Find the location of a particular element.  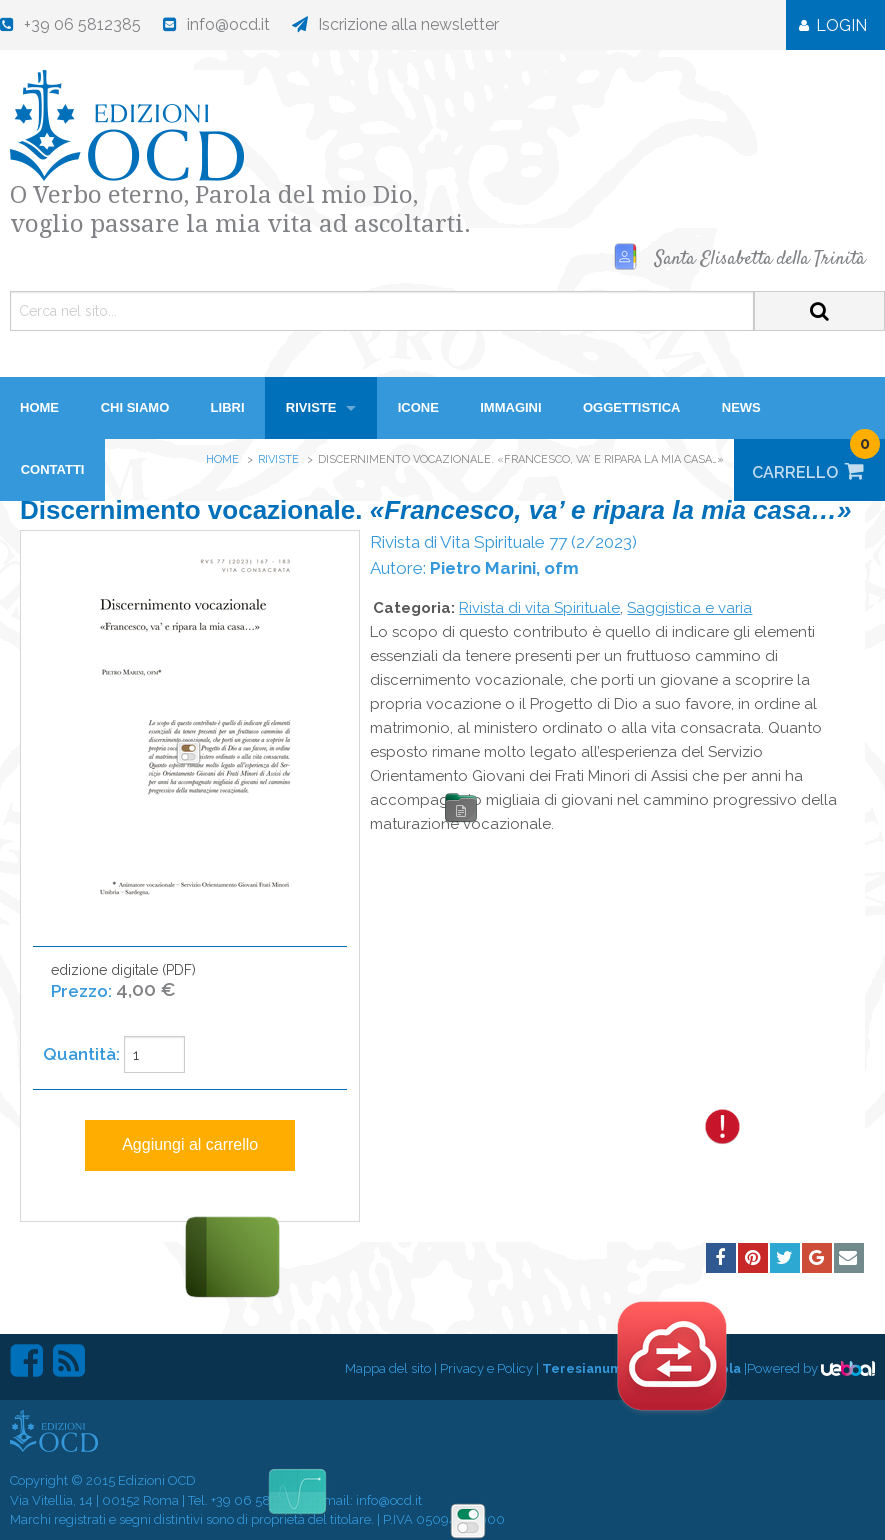

indicates an important or urgent notification is located at coordinates (722, 1126).